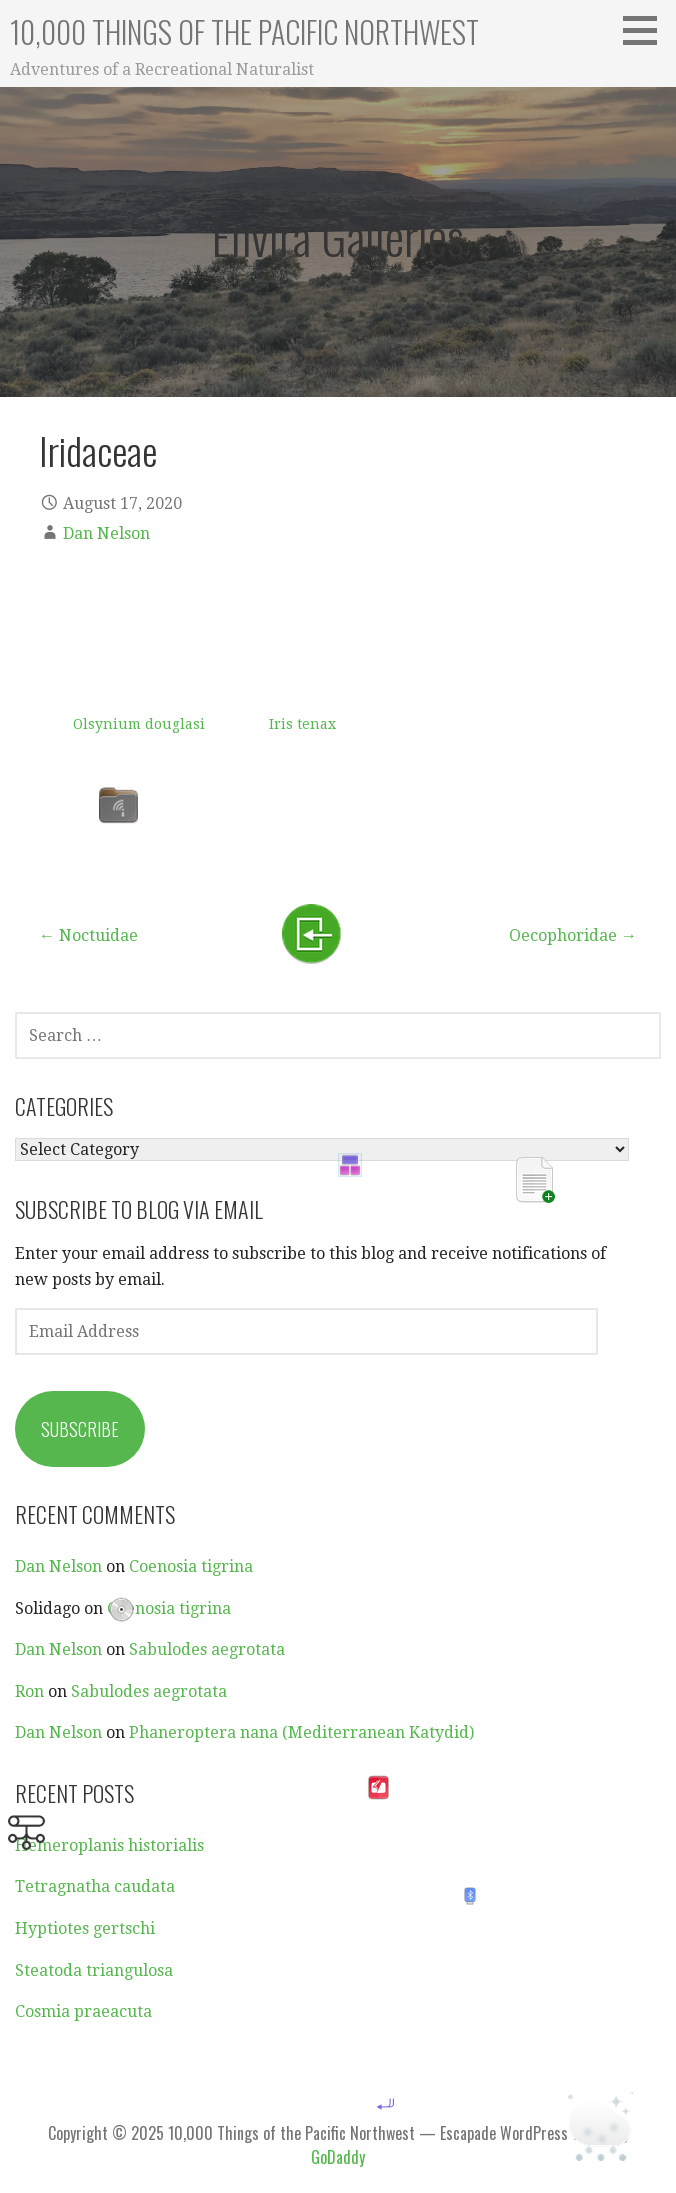 The height and width of the screenshot is (2193, 676). Describe the element at coordinates (534, 1179) in the screenshot. I see `create a new text document` at that location.